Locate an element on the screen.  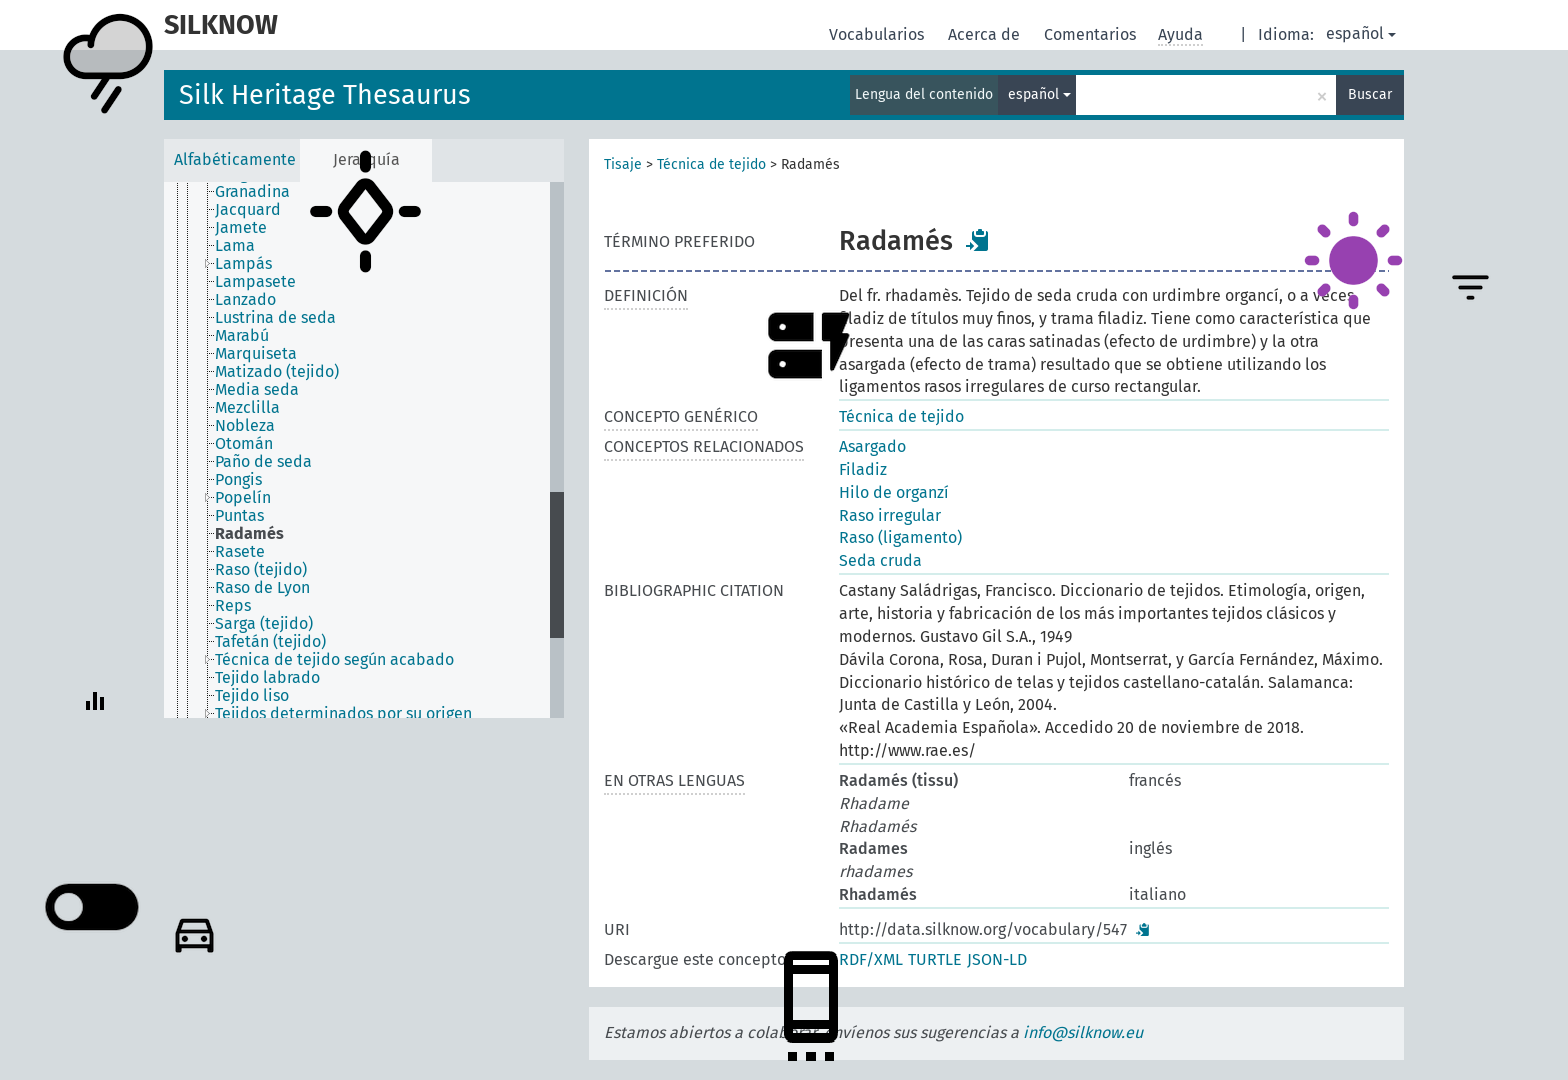
adjust audio equalizer settings is located at coordinates (95, 701).